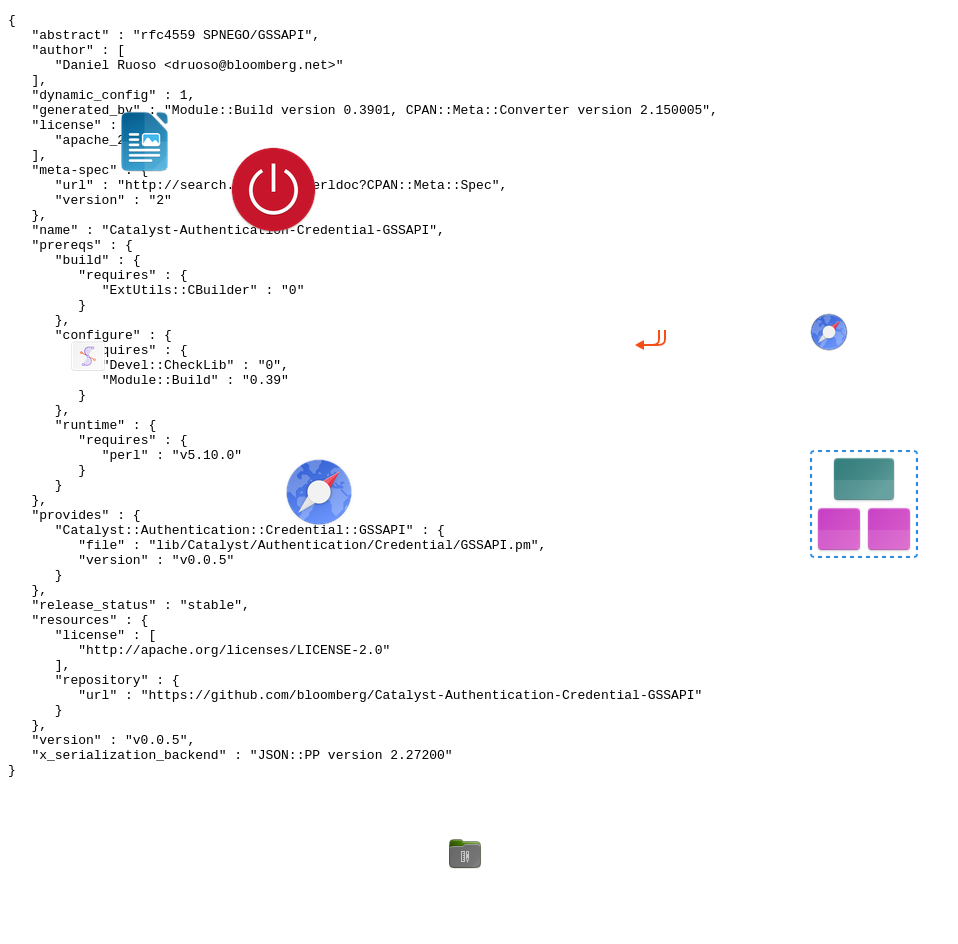 Image resolution: width=958 pixels, height=944 pixels. I want to click on shut down the system, so click(273, 189).